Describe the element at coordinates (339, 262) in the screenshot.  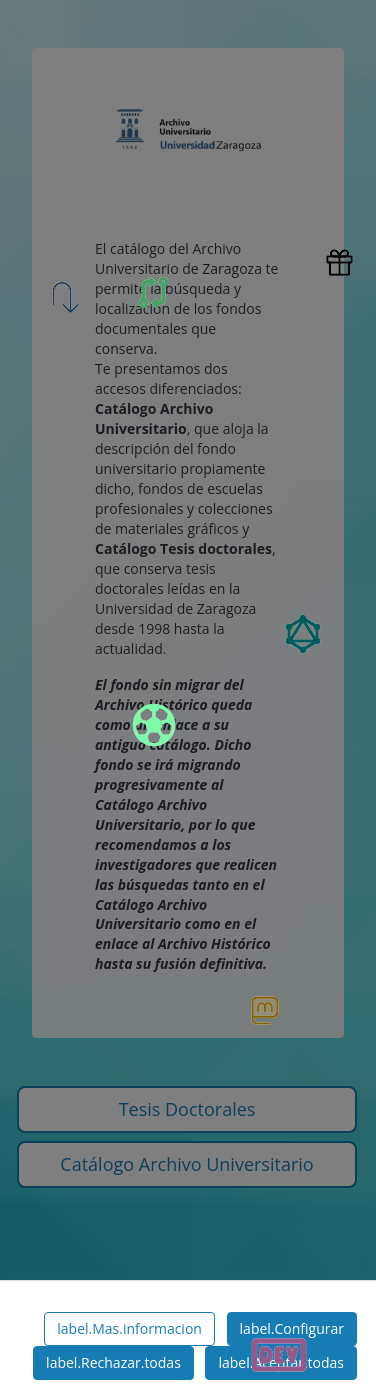
I see `redeem a gift or reward` at that location.